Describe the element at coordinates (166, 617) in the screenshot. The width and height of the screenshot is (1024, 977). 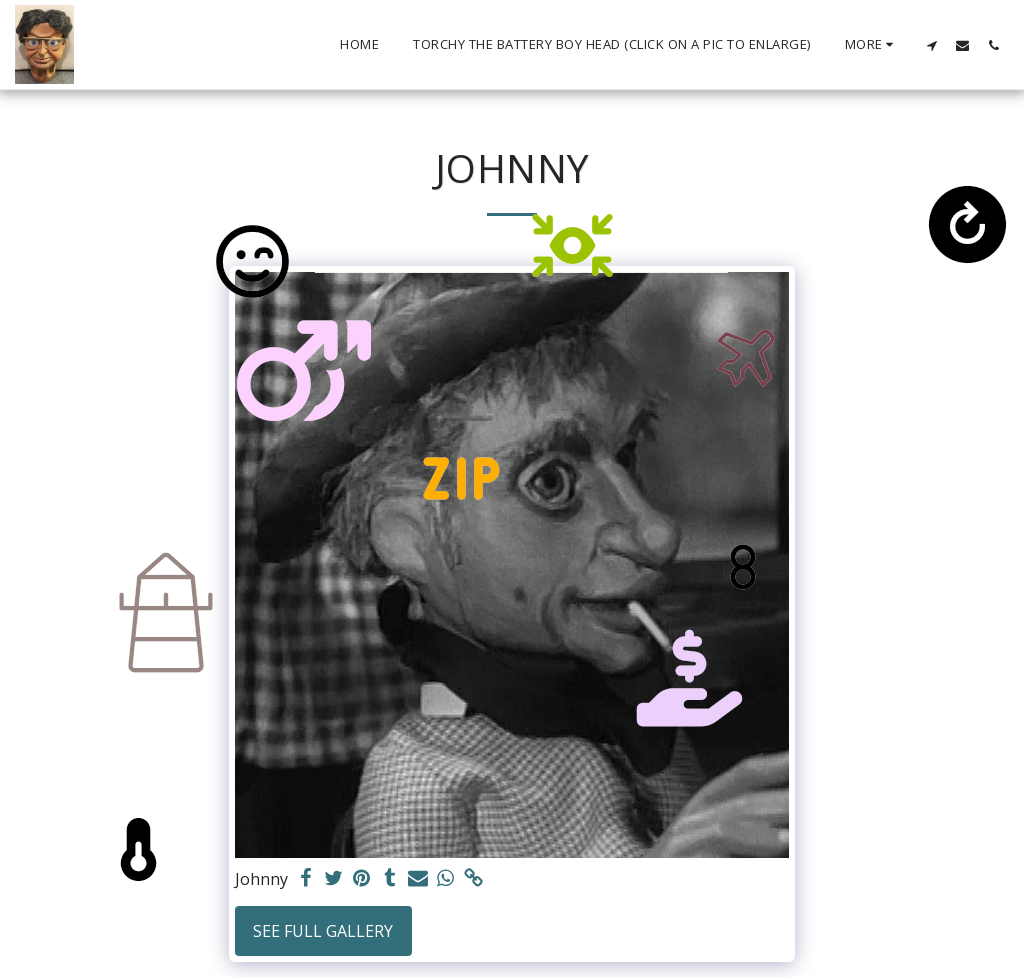
I see `access navigation or guidance features` at that location.